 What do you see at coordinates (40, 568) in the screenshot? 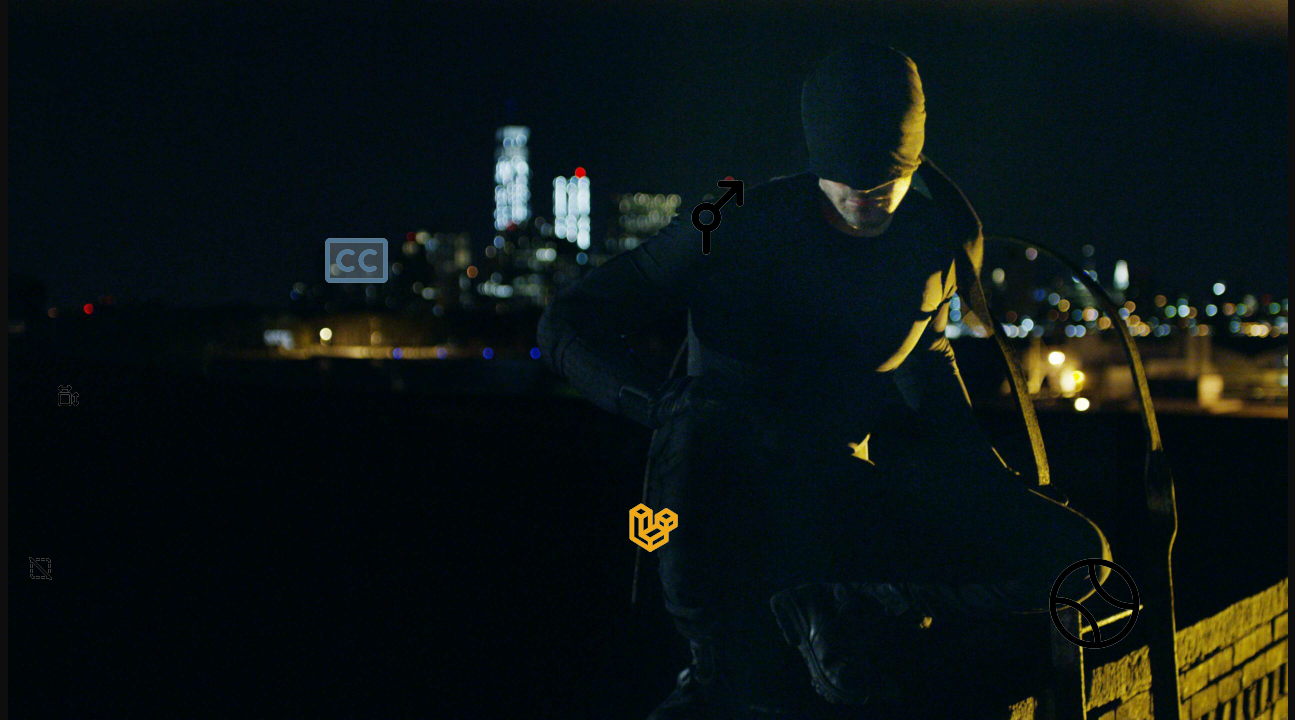
I see `disable marquee selection tool` at bounding box center [40, 568].